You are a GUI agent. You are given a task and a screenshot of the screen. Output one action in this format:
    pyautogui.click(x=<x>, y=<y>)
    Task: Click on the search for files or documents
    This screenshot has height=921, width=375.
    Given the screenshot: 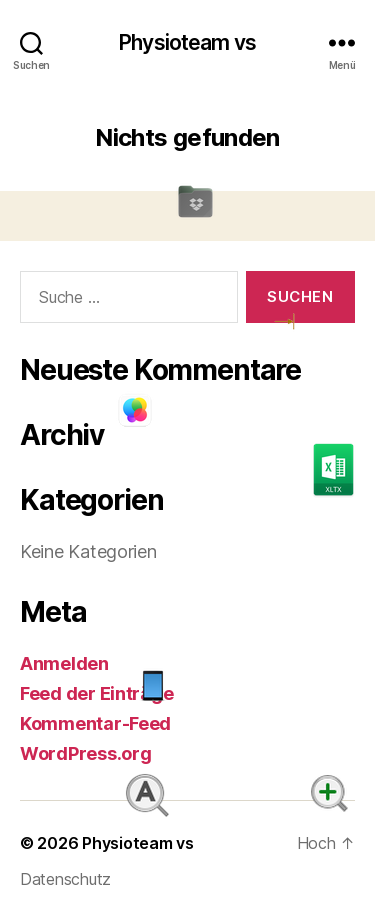 What is the action you would take?
    pyautogui.click(x=147, y=795)
    